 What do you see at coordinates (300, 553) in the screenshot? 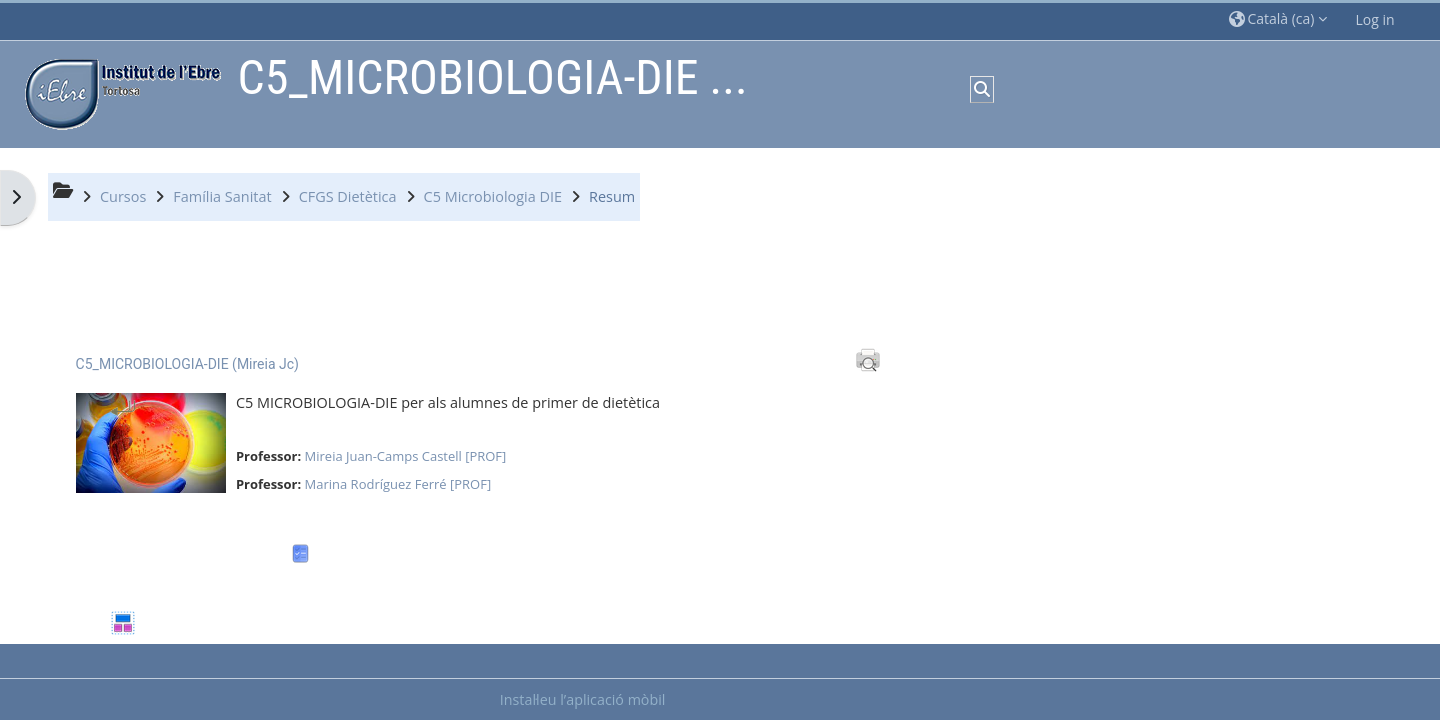
I see `open work tasks or to-do list` at bounding box center [300, 553].